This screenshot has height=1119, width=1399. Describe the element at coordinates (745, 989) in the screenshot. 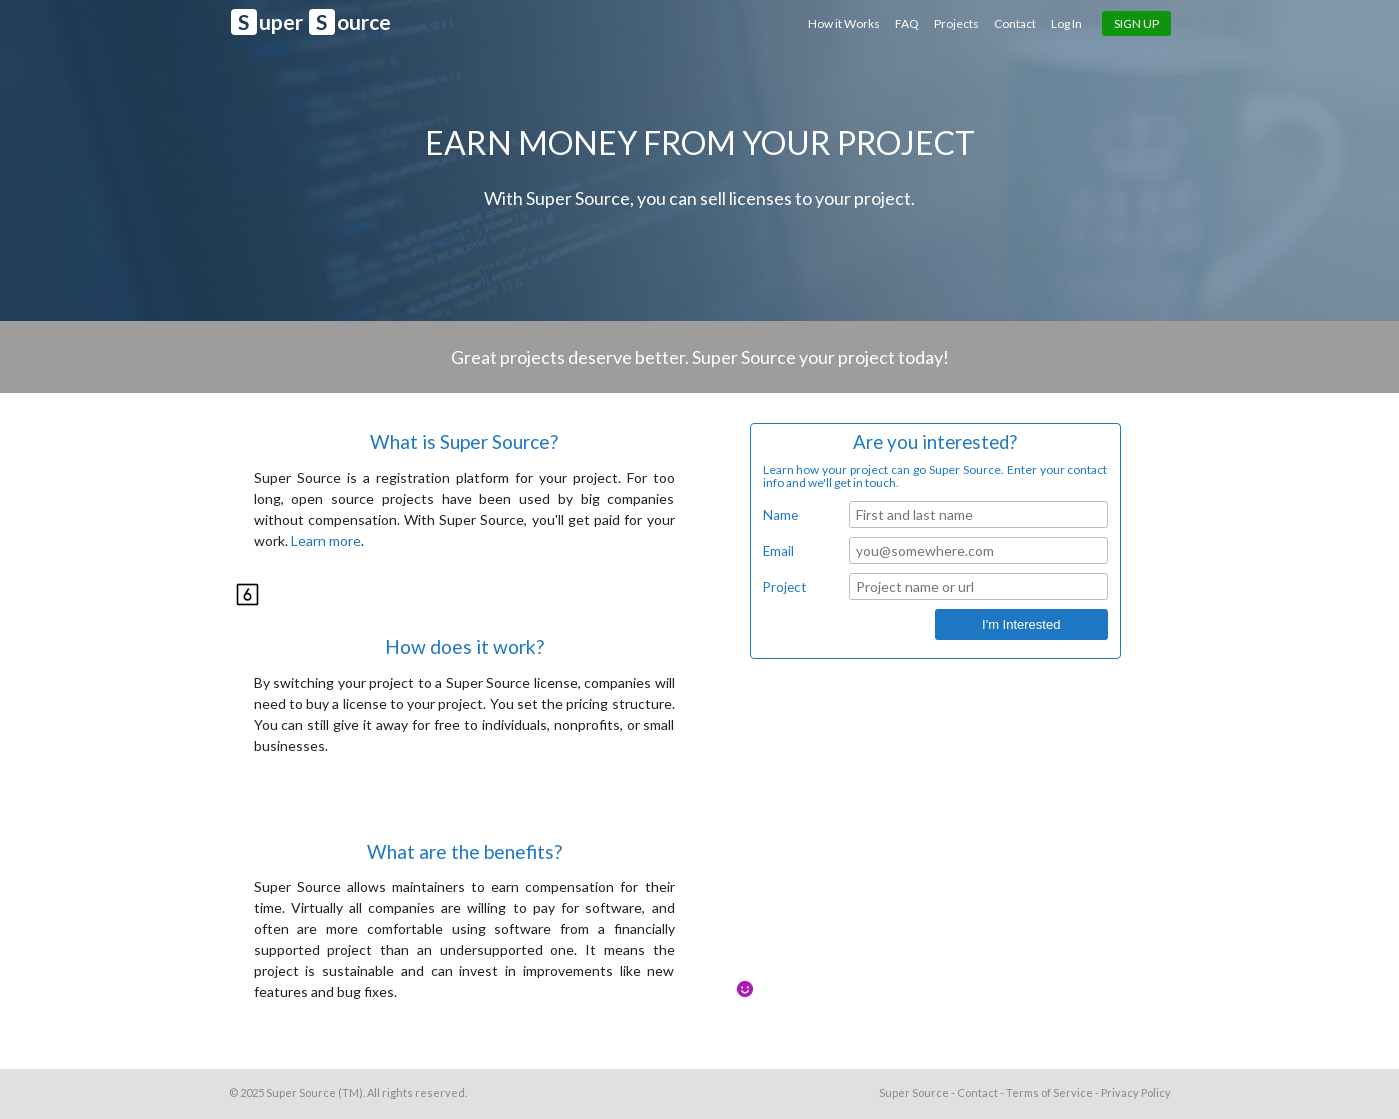

I see `add an emoji or reaction` at that location.